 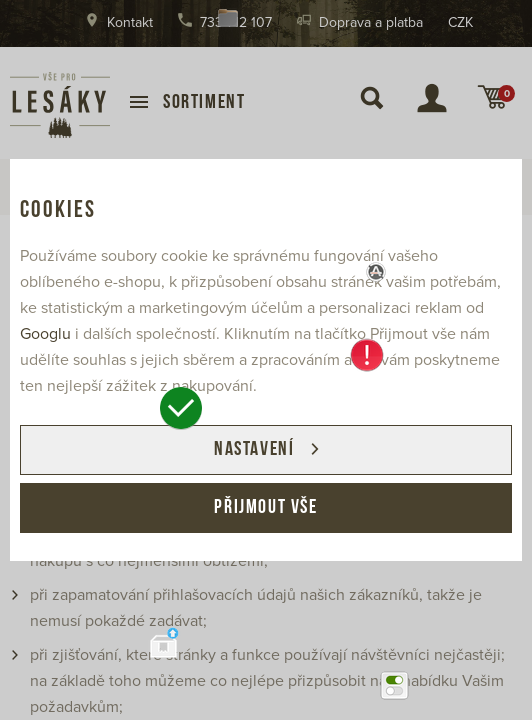 I want to click on additional software updates available, so click(x=163, y=642).